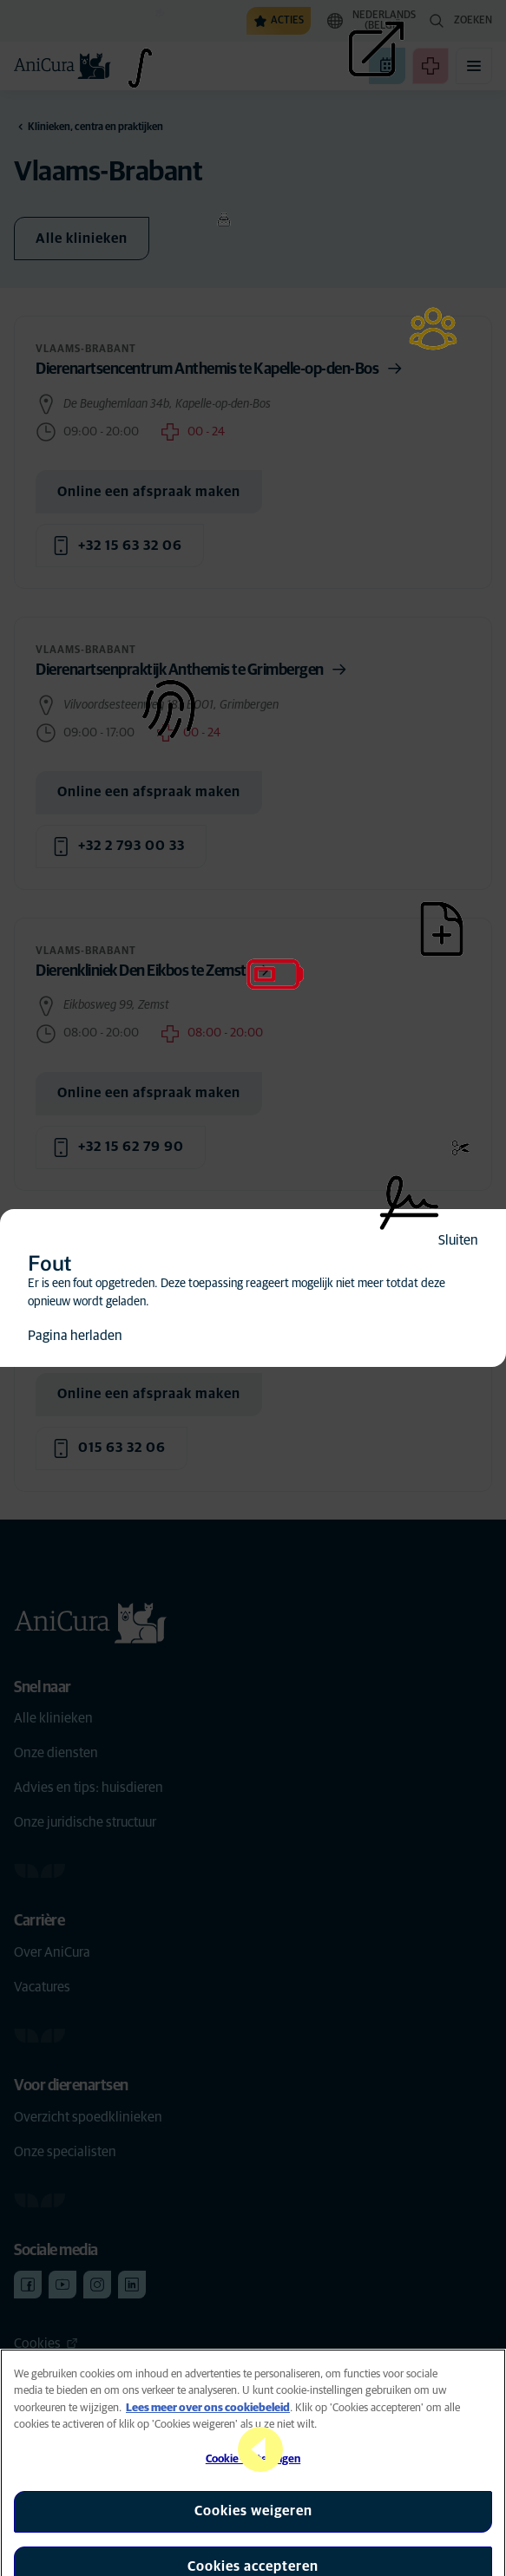 This screenshot has height=2576, width=506. Describe the element at coordinates (140, 68) in the screenshot. I see `access integral calculus tools` at that location.